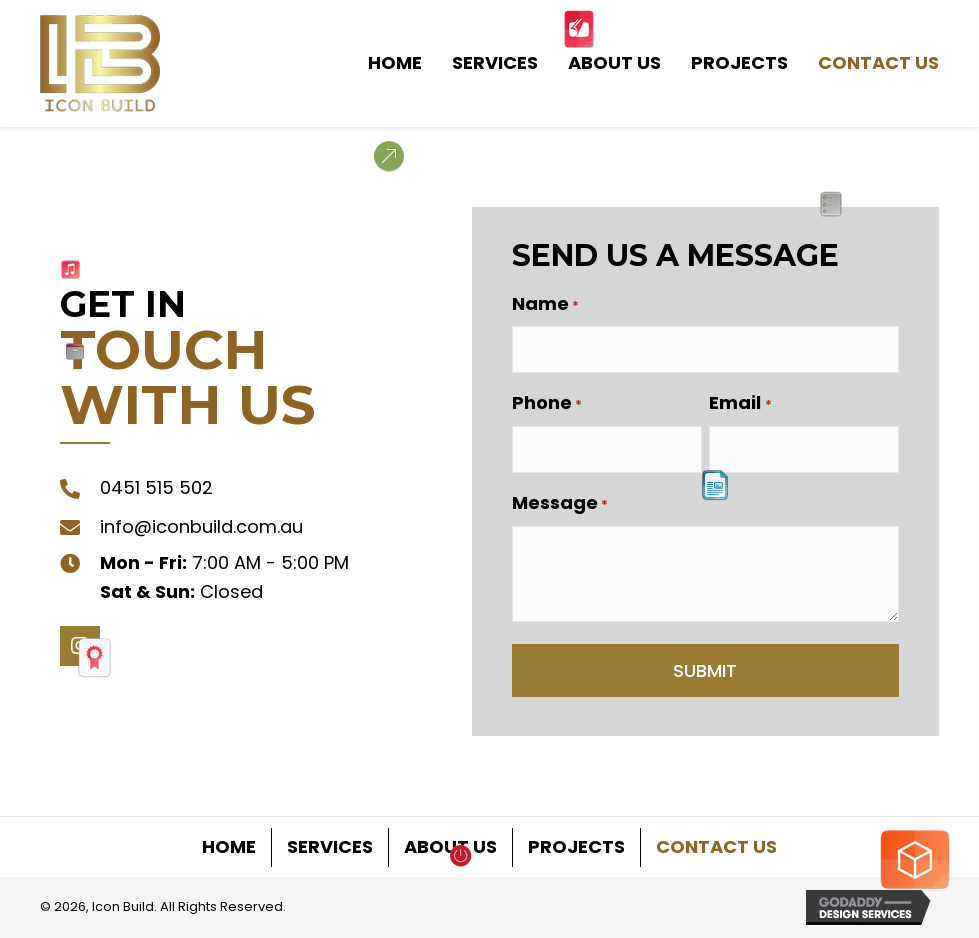  I want to click on shut down or power off the system, so click(461, 856).